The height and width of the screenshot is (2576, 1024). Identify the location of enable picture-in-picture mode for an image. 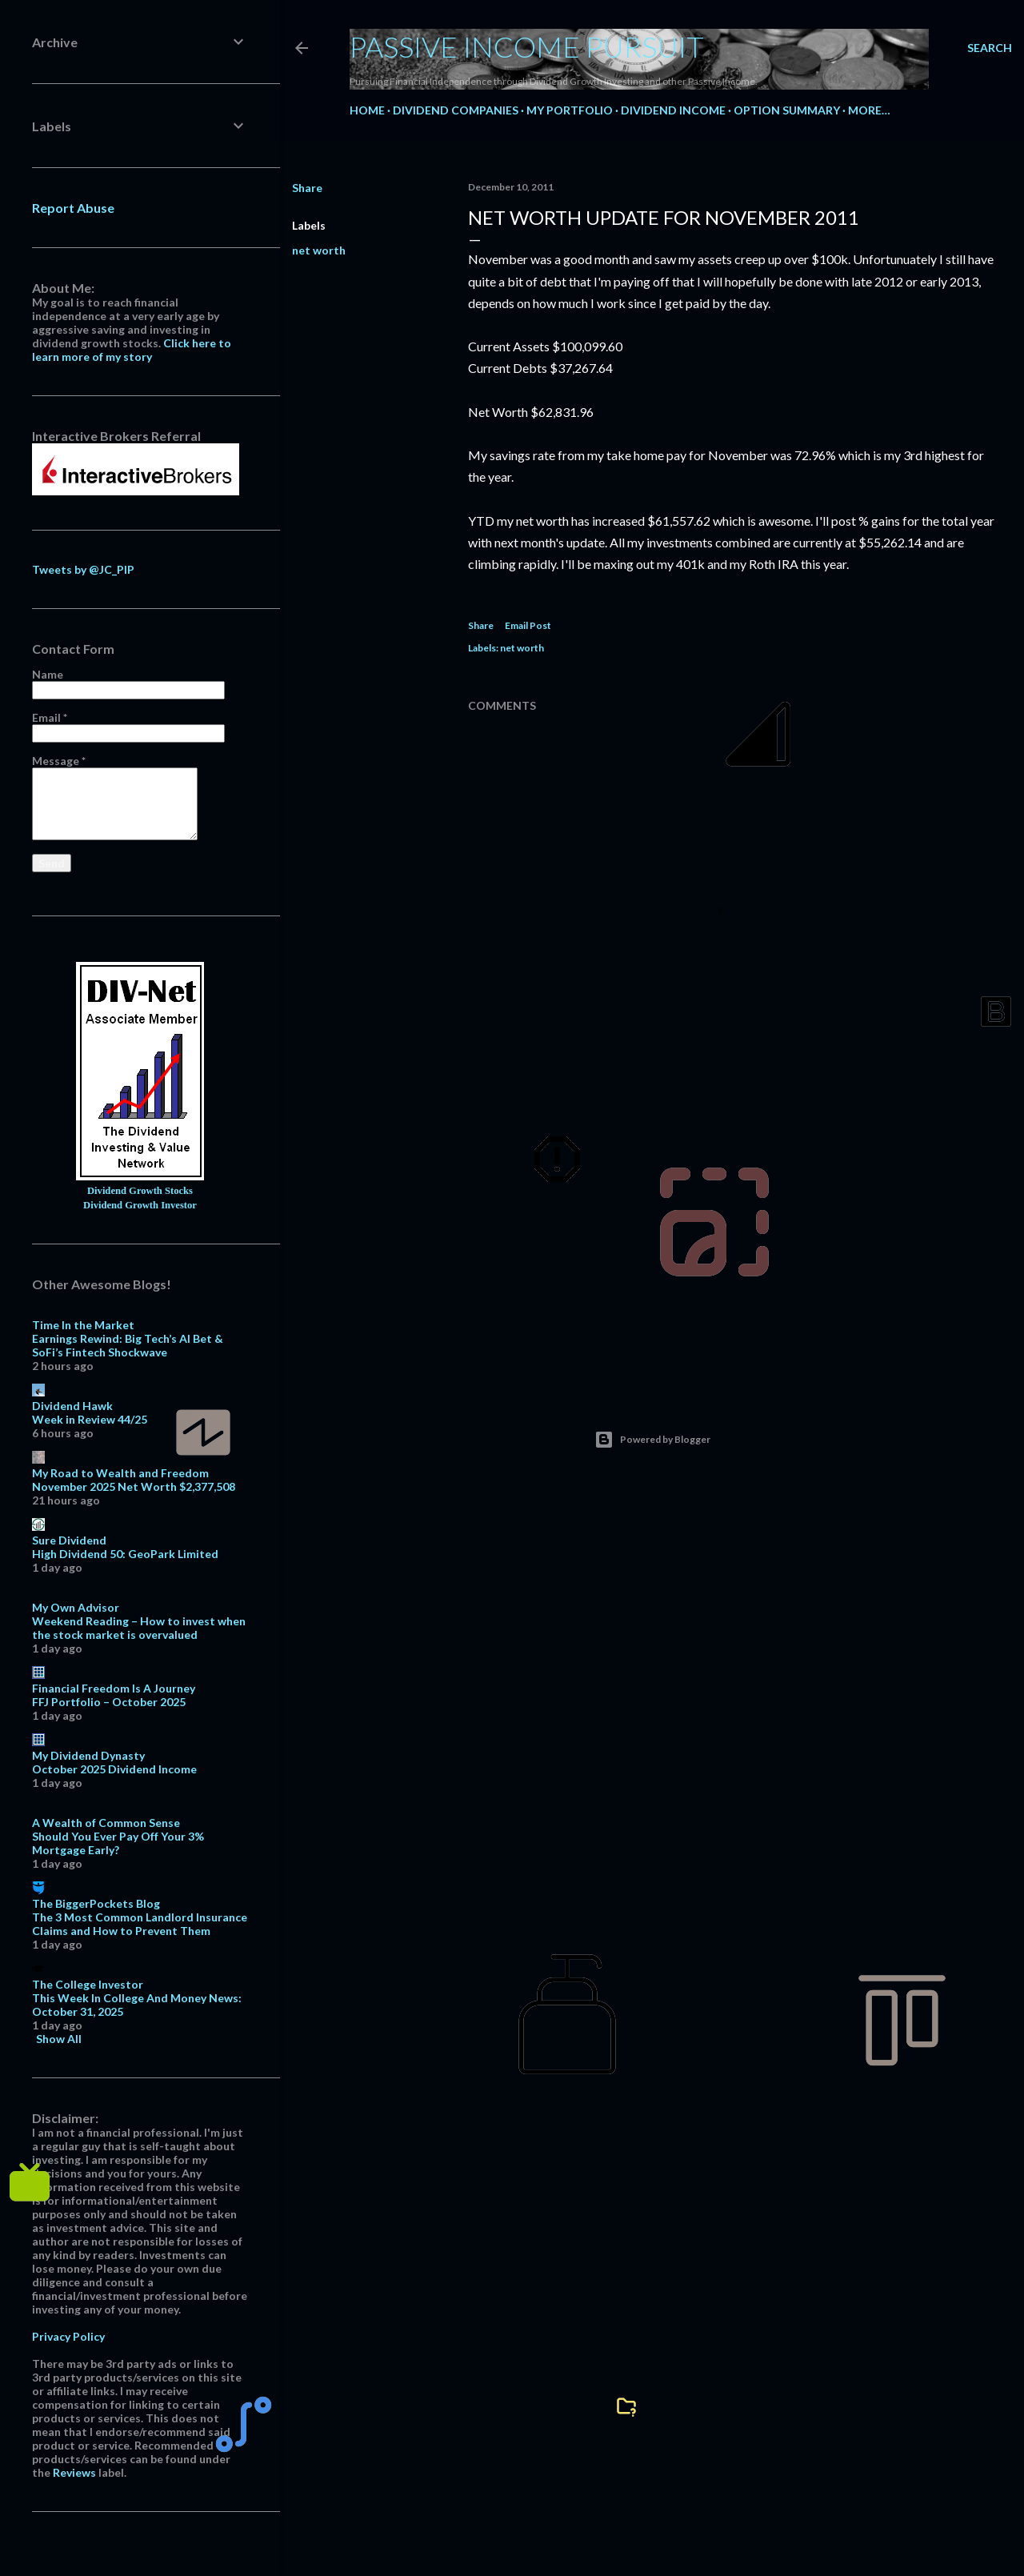
(714, 1222).